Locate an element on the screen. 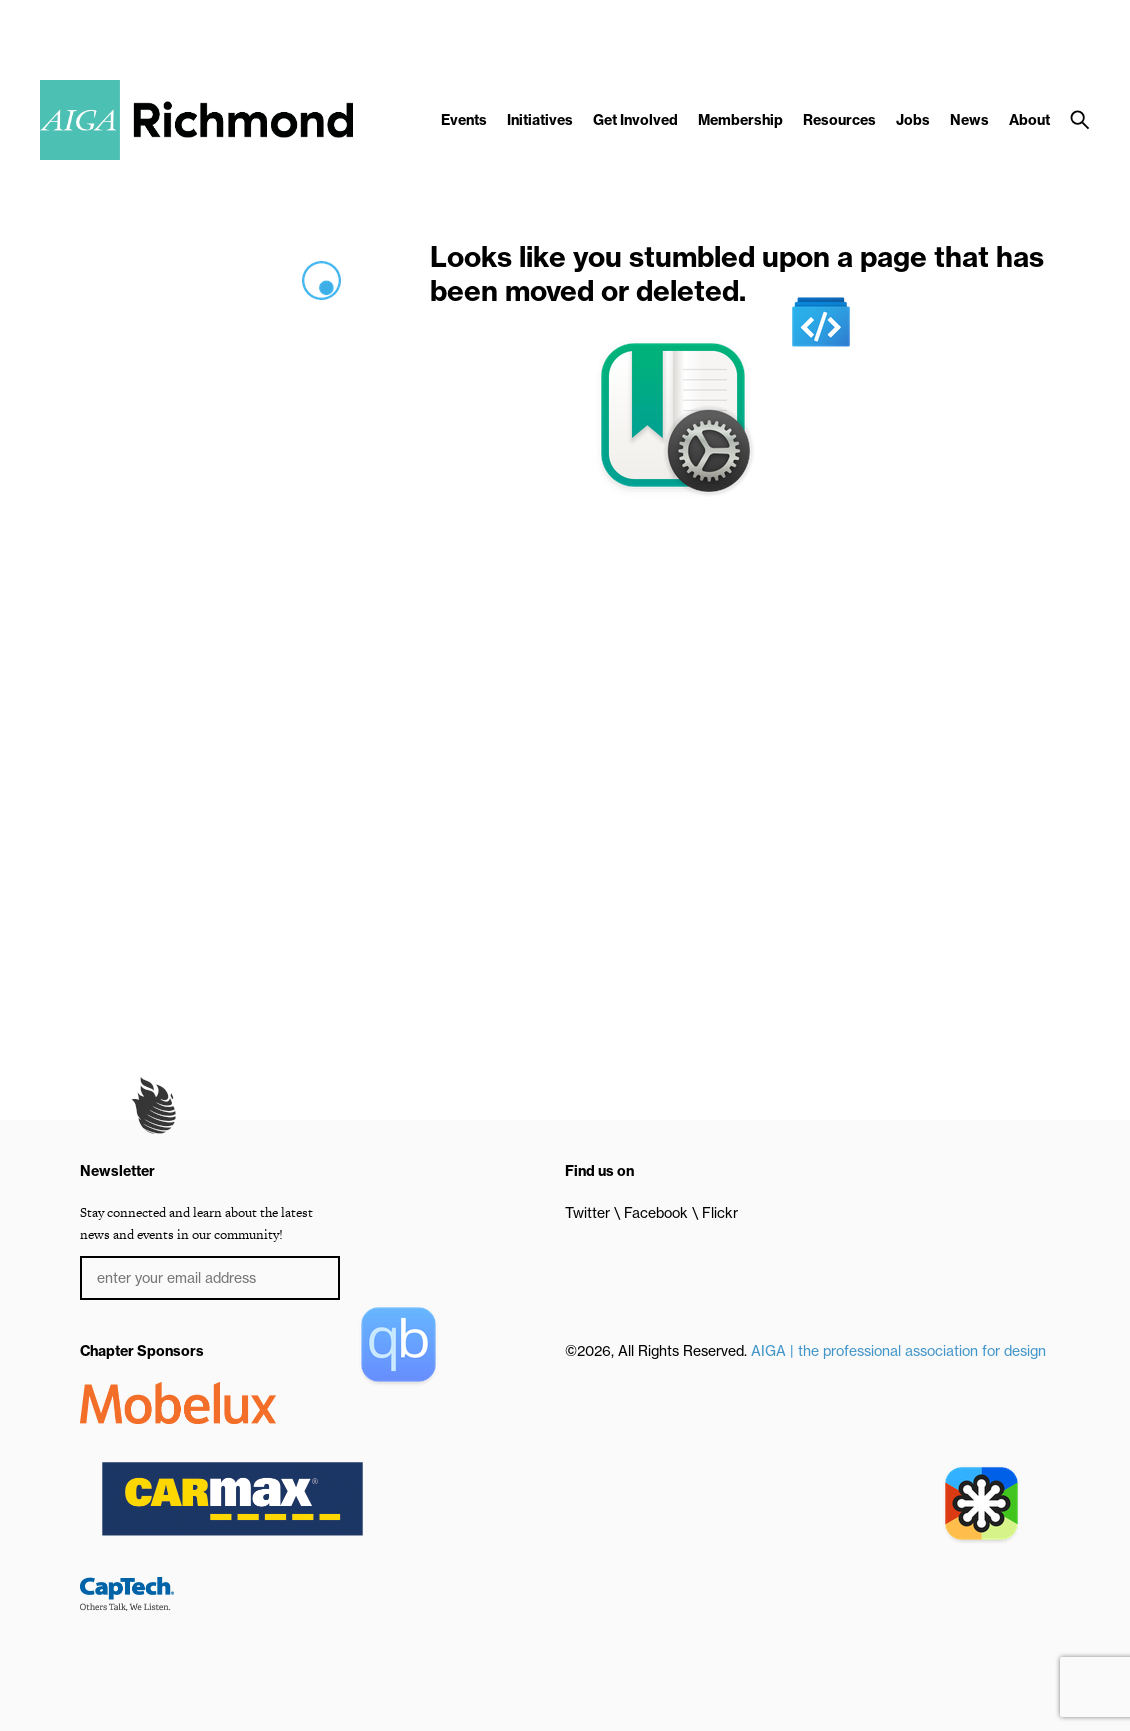 The image size is (1130, 1731). open glade interface designer is located at coordinates (153, 1105).